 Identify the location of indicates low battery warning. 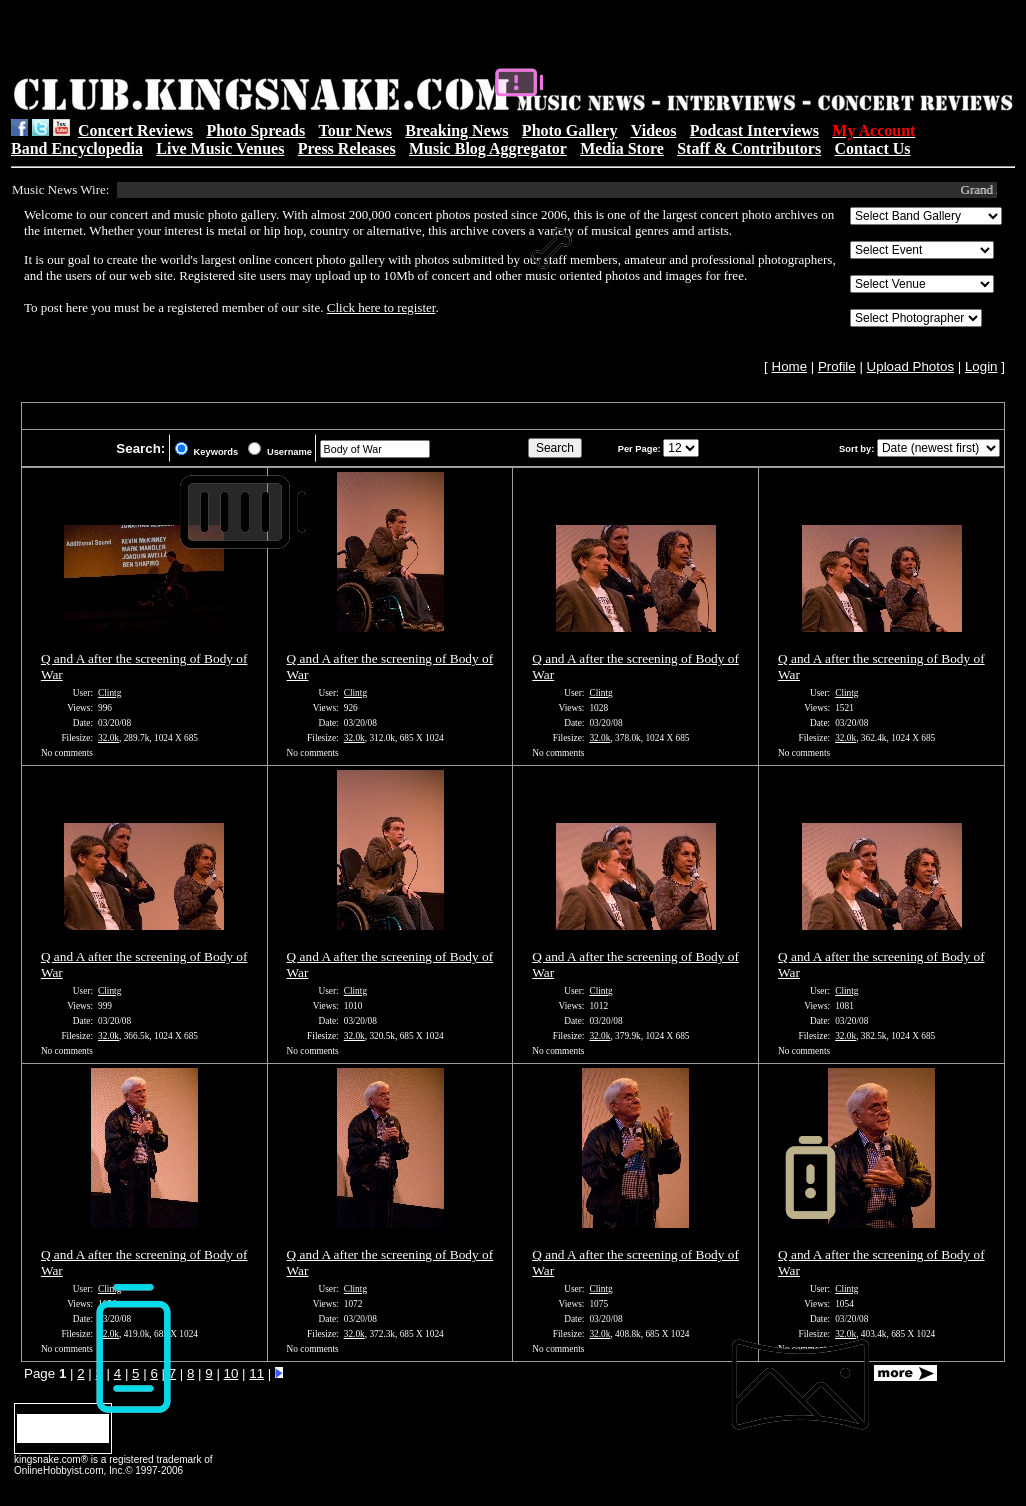
(810, 1177).